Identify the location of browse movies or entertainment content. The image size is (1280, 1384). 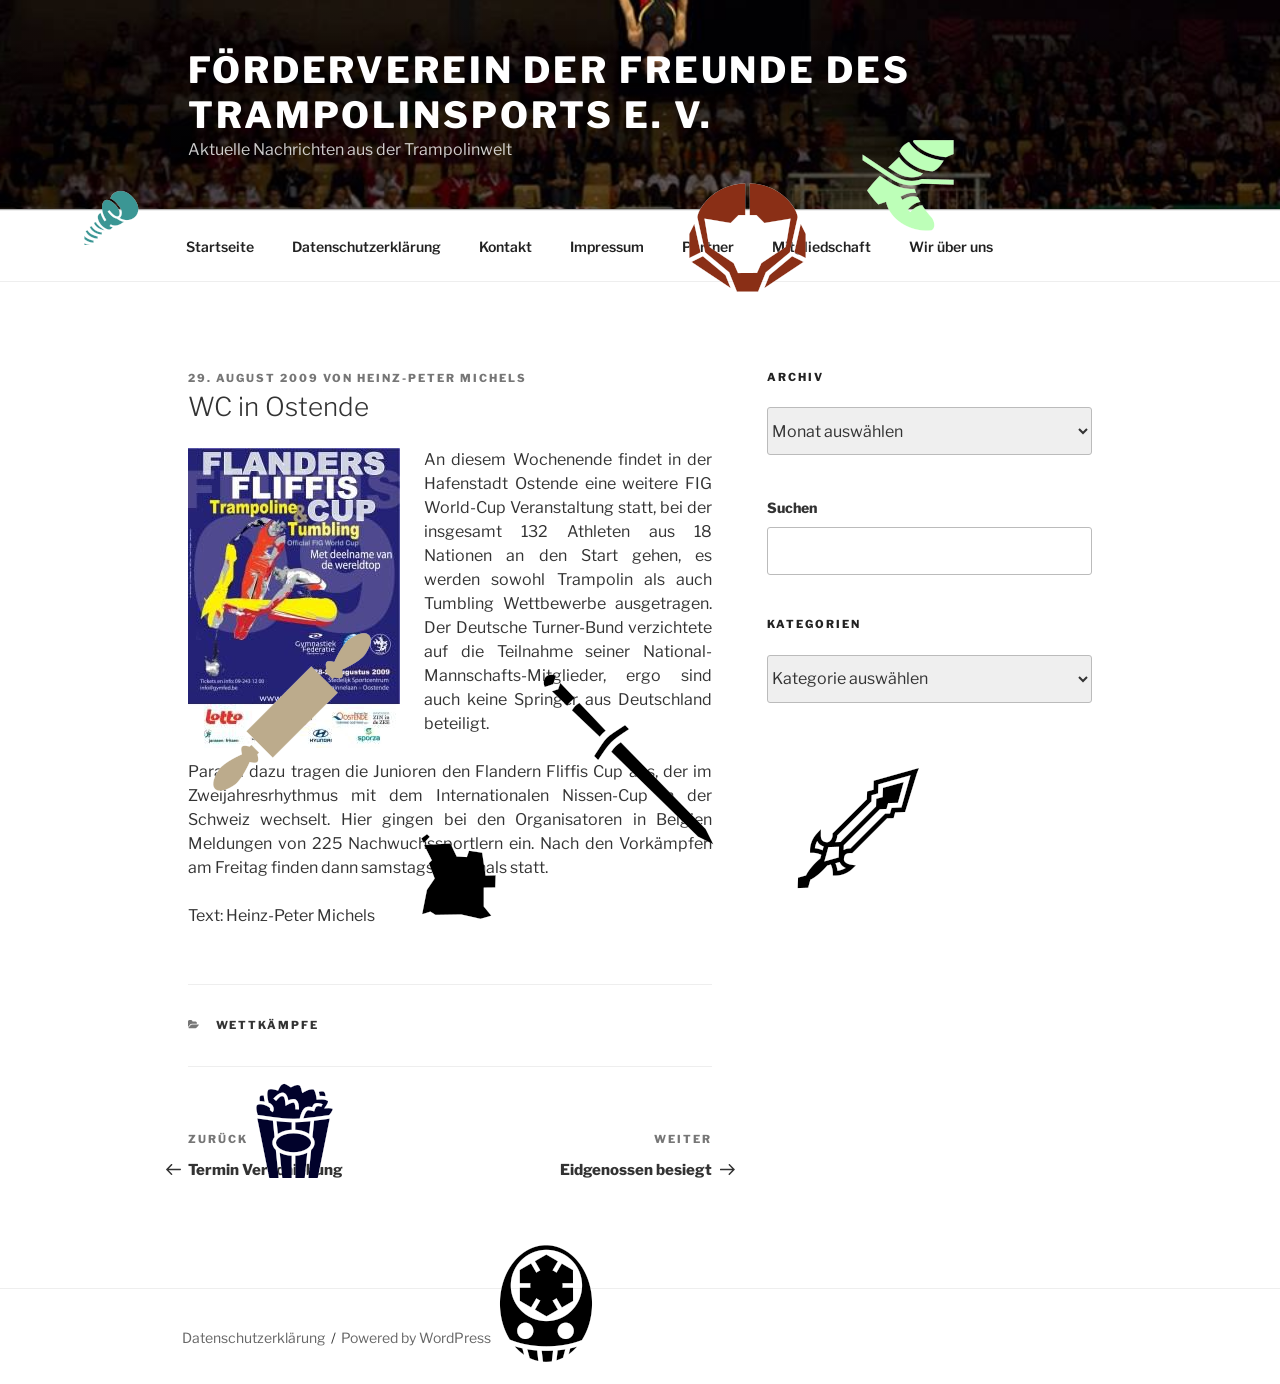
(293, 1131).